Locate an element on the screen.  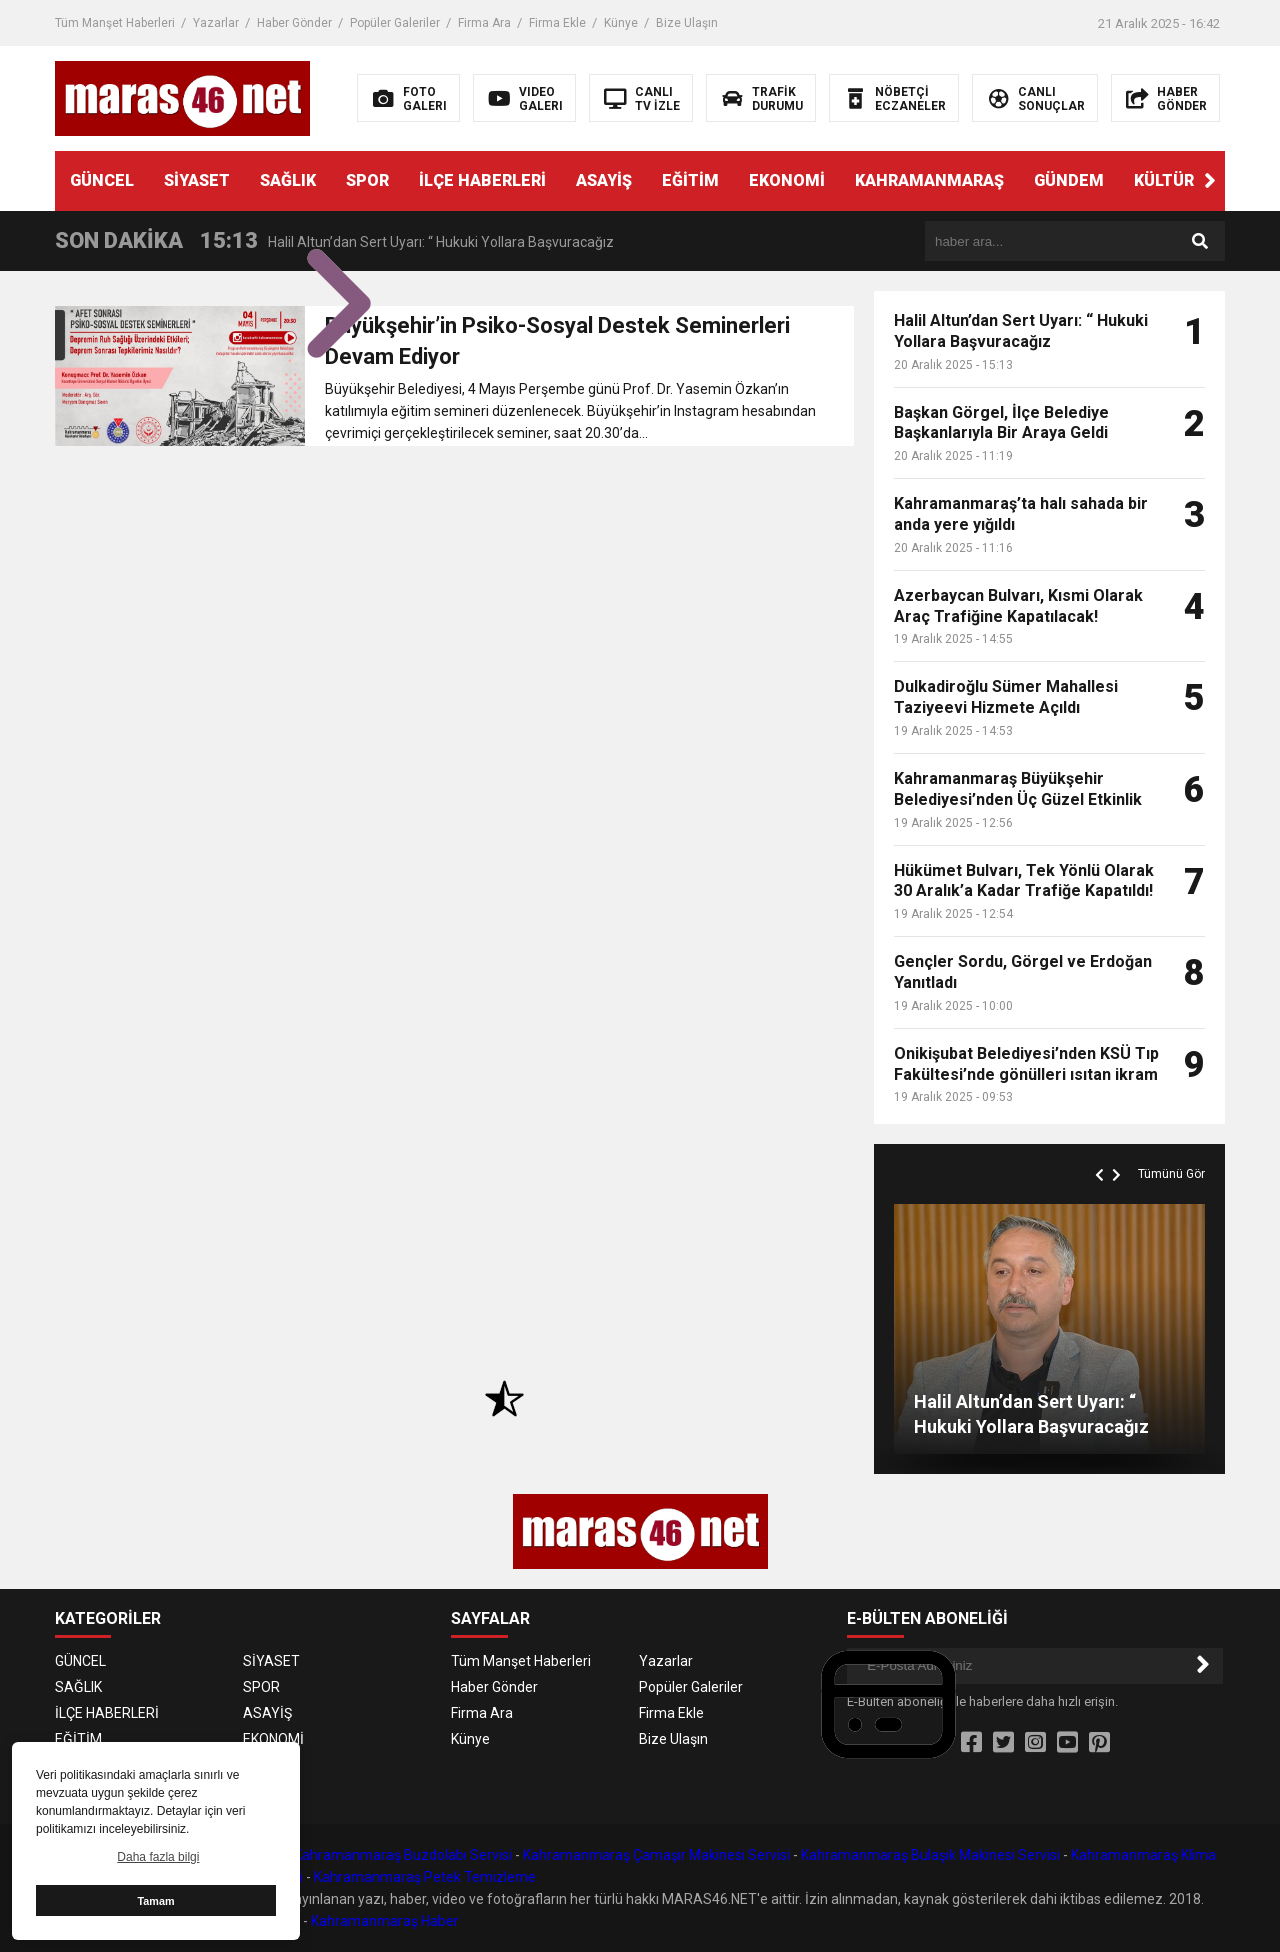
manage payment methods is located at coordinates (888, 1704).